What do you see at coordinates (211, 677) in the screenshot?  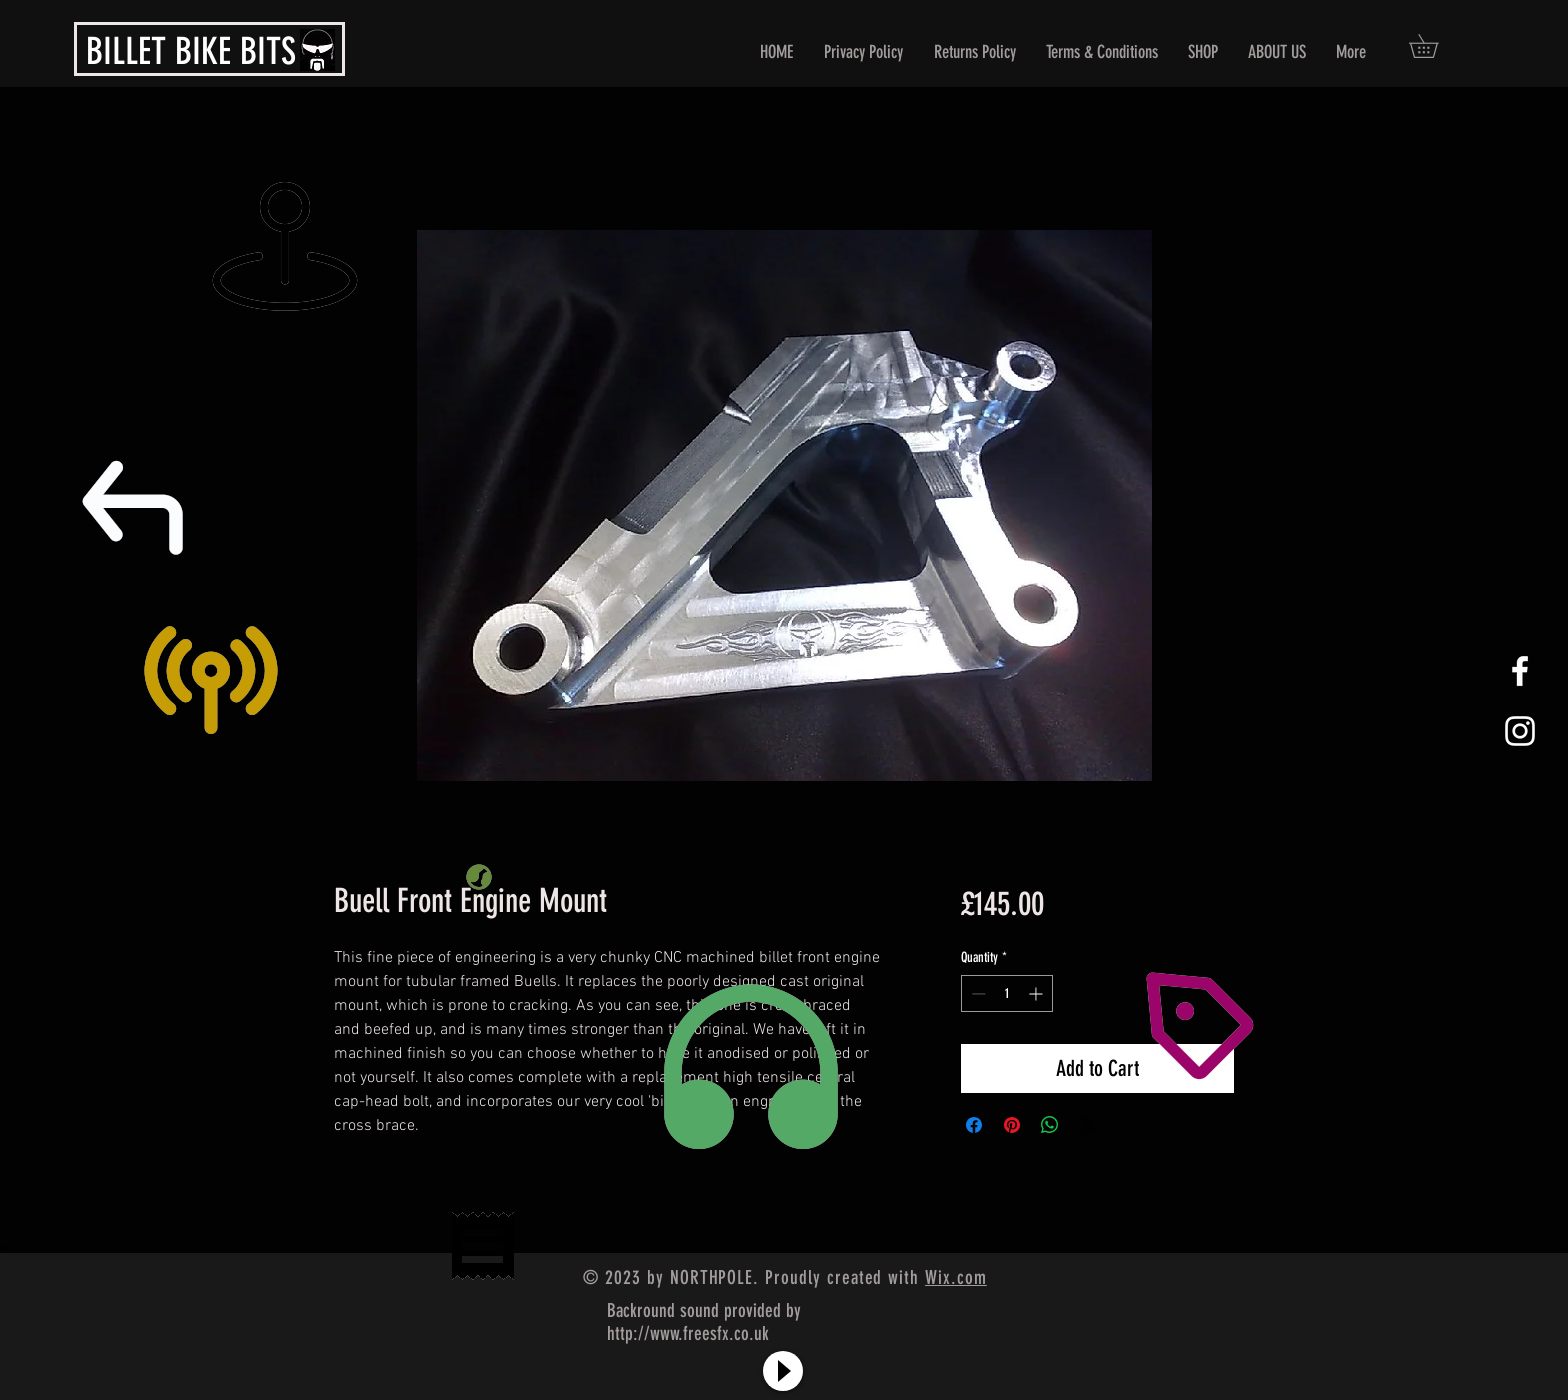 I see `access radio or audio streaming` at bounding box center [211, 677].